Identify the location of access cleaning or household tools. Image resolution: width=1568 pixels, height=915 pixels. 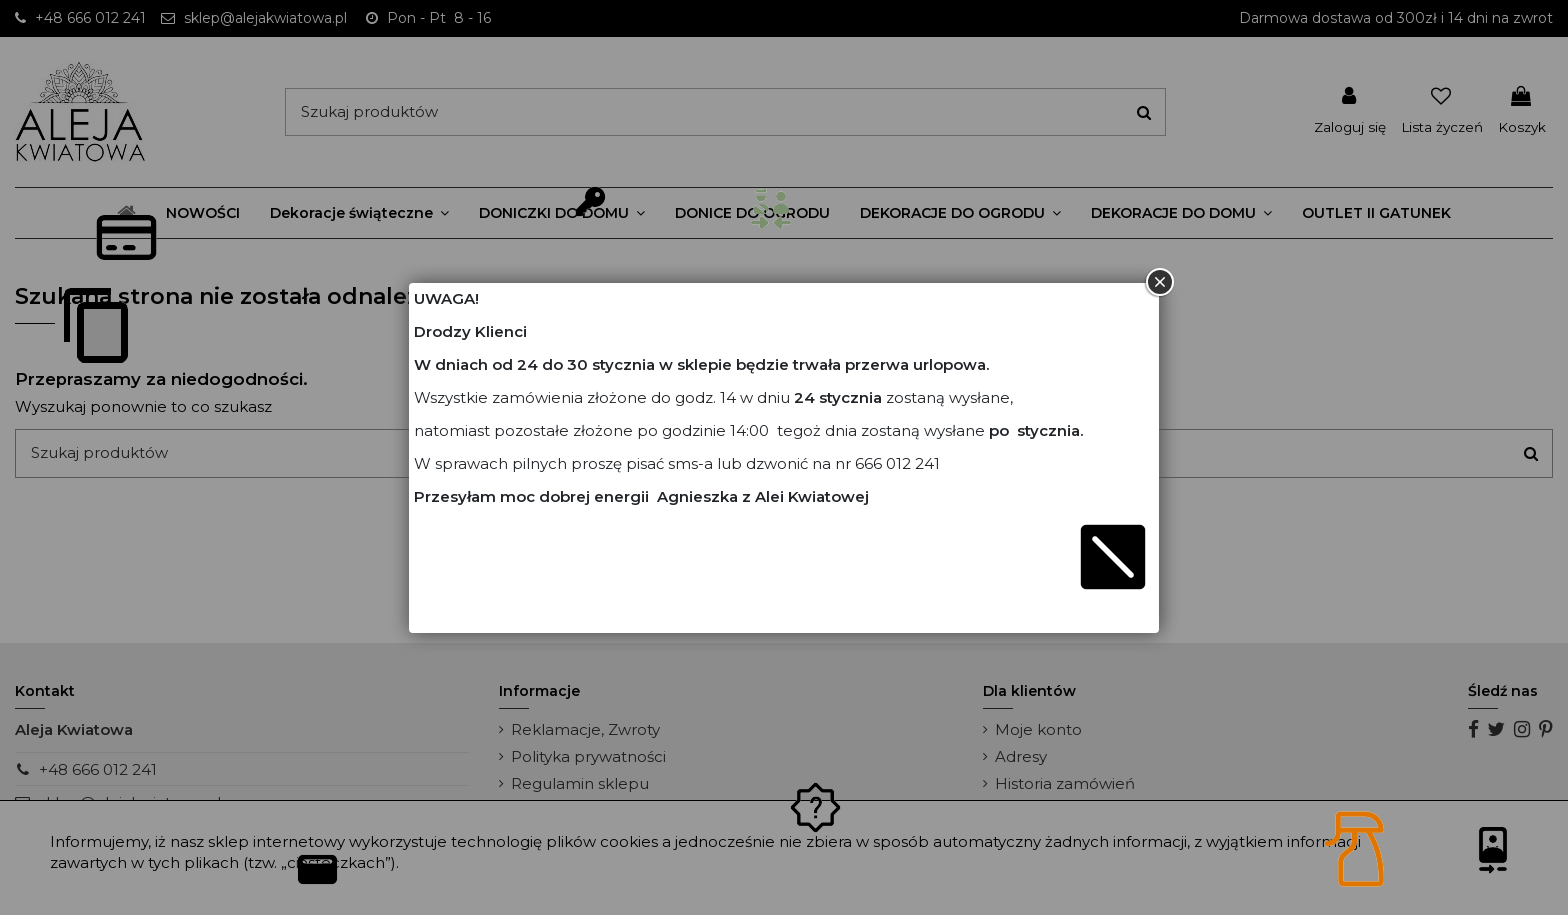
(1357, 849).